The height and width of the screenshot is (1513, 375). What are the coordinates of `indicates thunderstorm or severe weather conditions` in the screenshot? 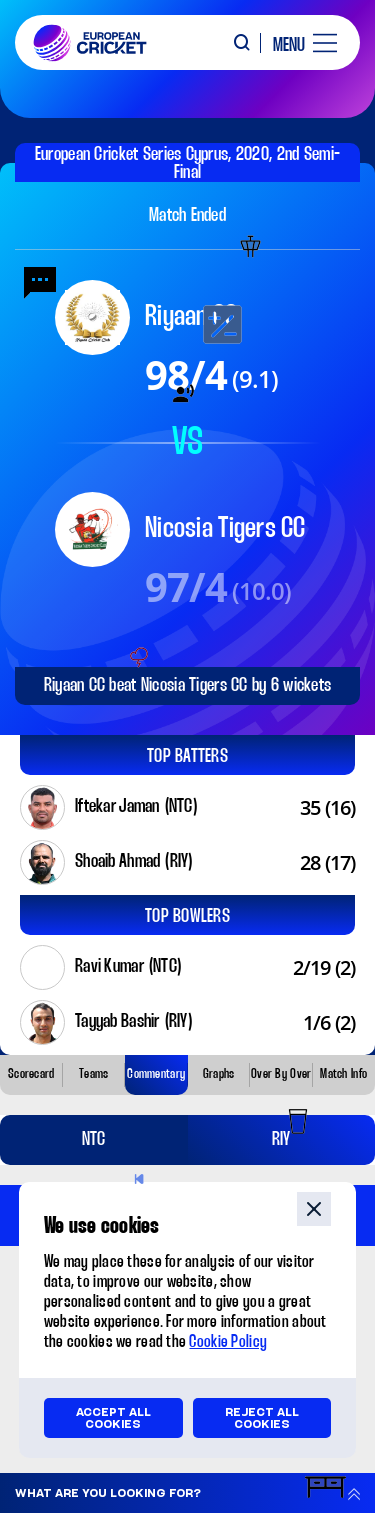 It's located at (139, 657).